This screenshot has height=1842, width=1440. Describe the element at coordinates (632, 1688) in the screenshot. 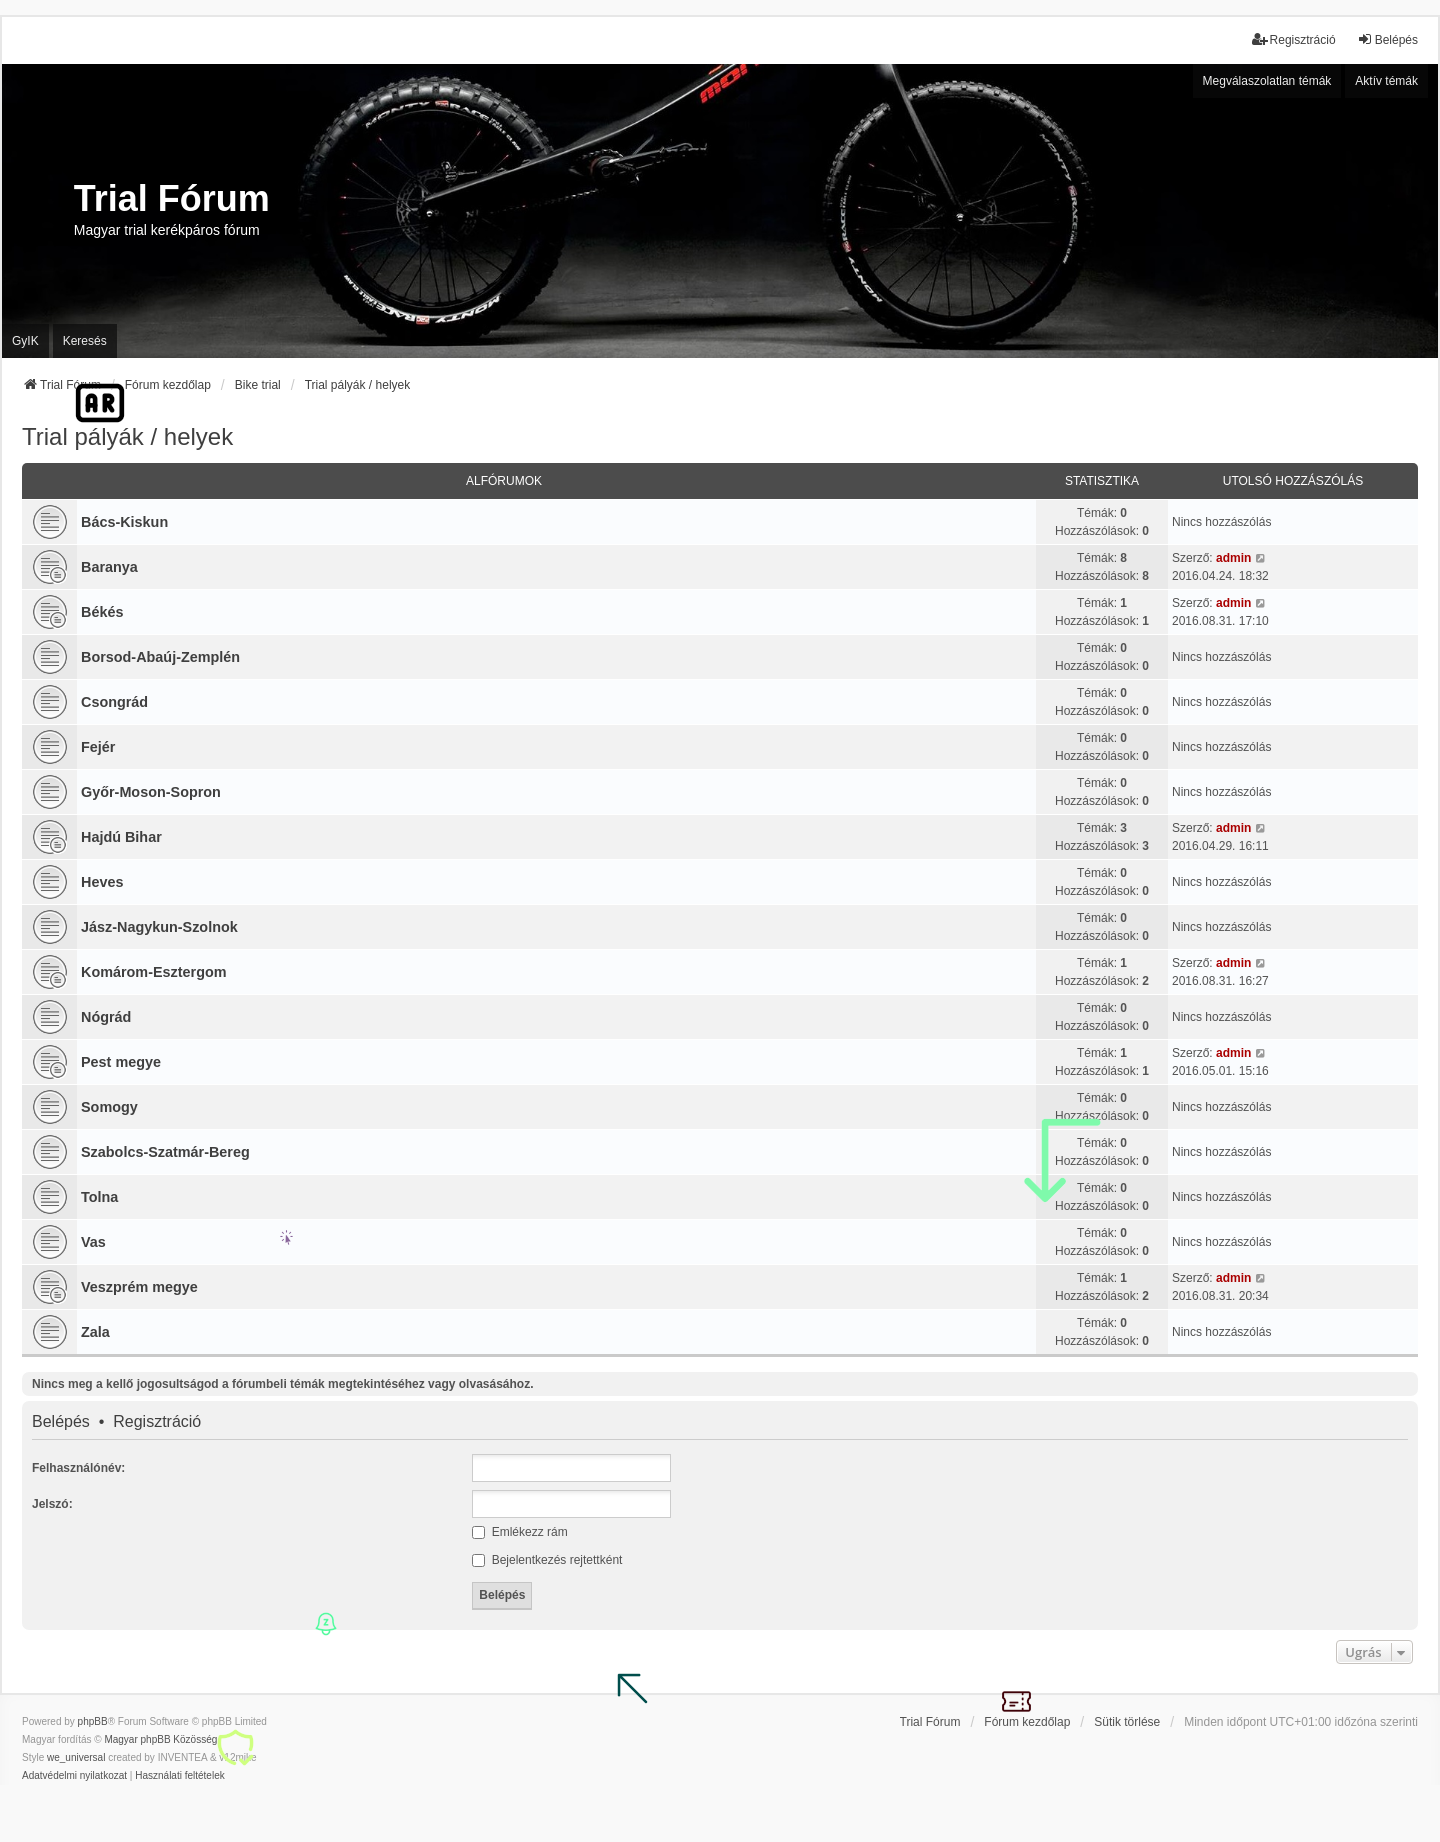

I see `navigate back to previous screen` at that location.